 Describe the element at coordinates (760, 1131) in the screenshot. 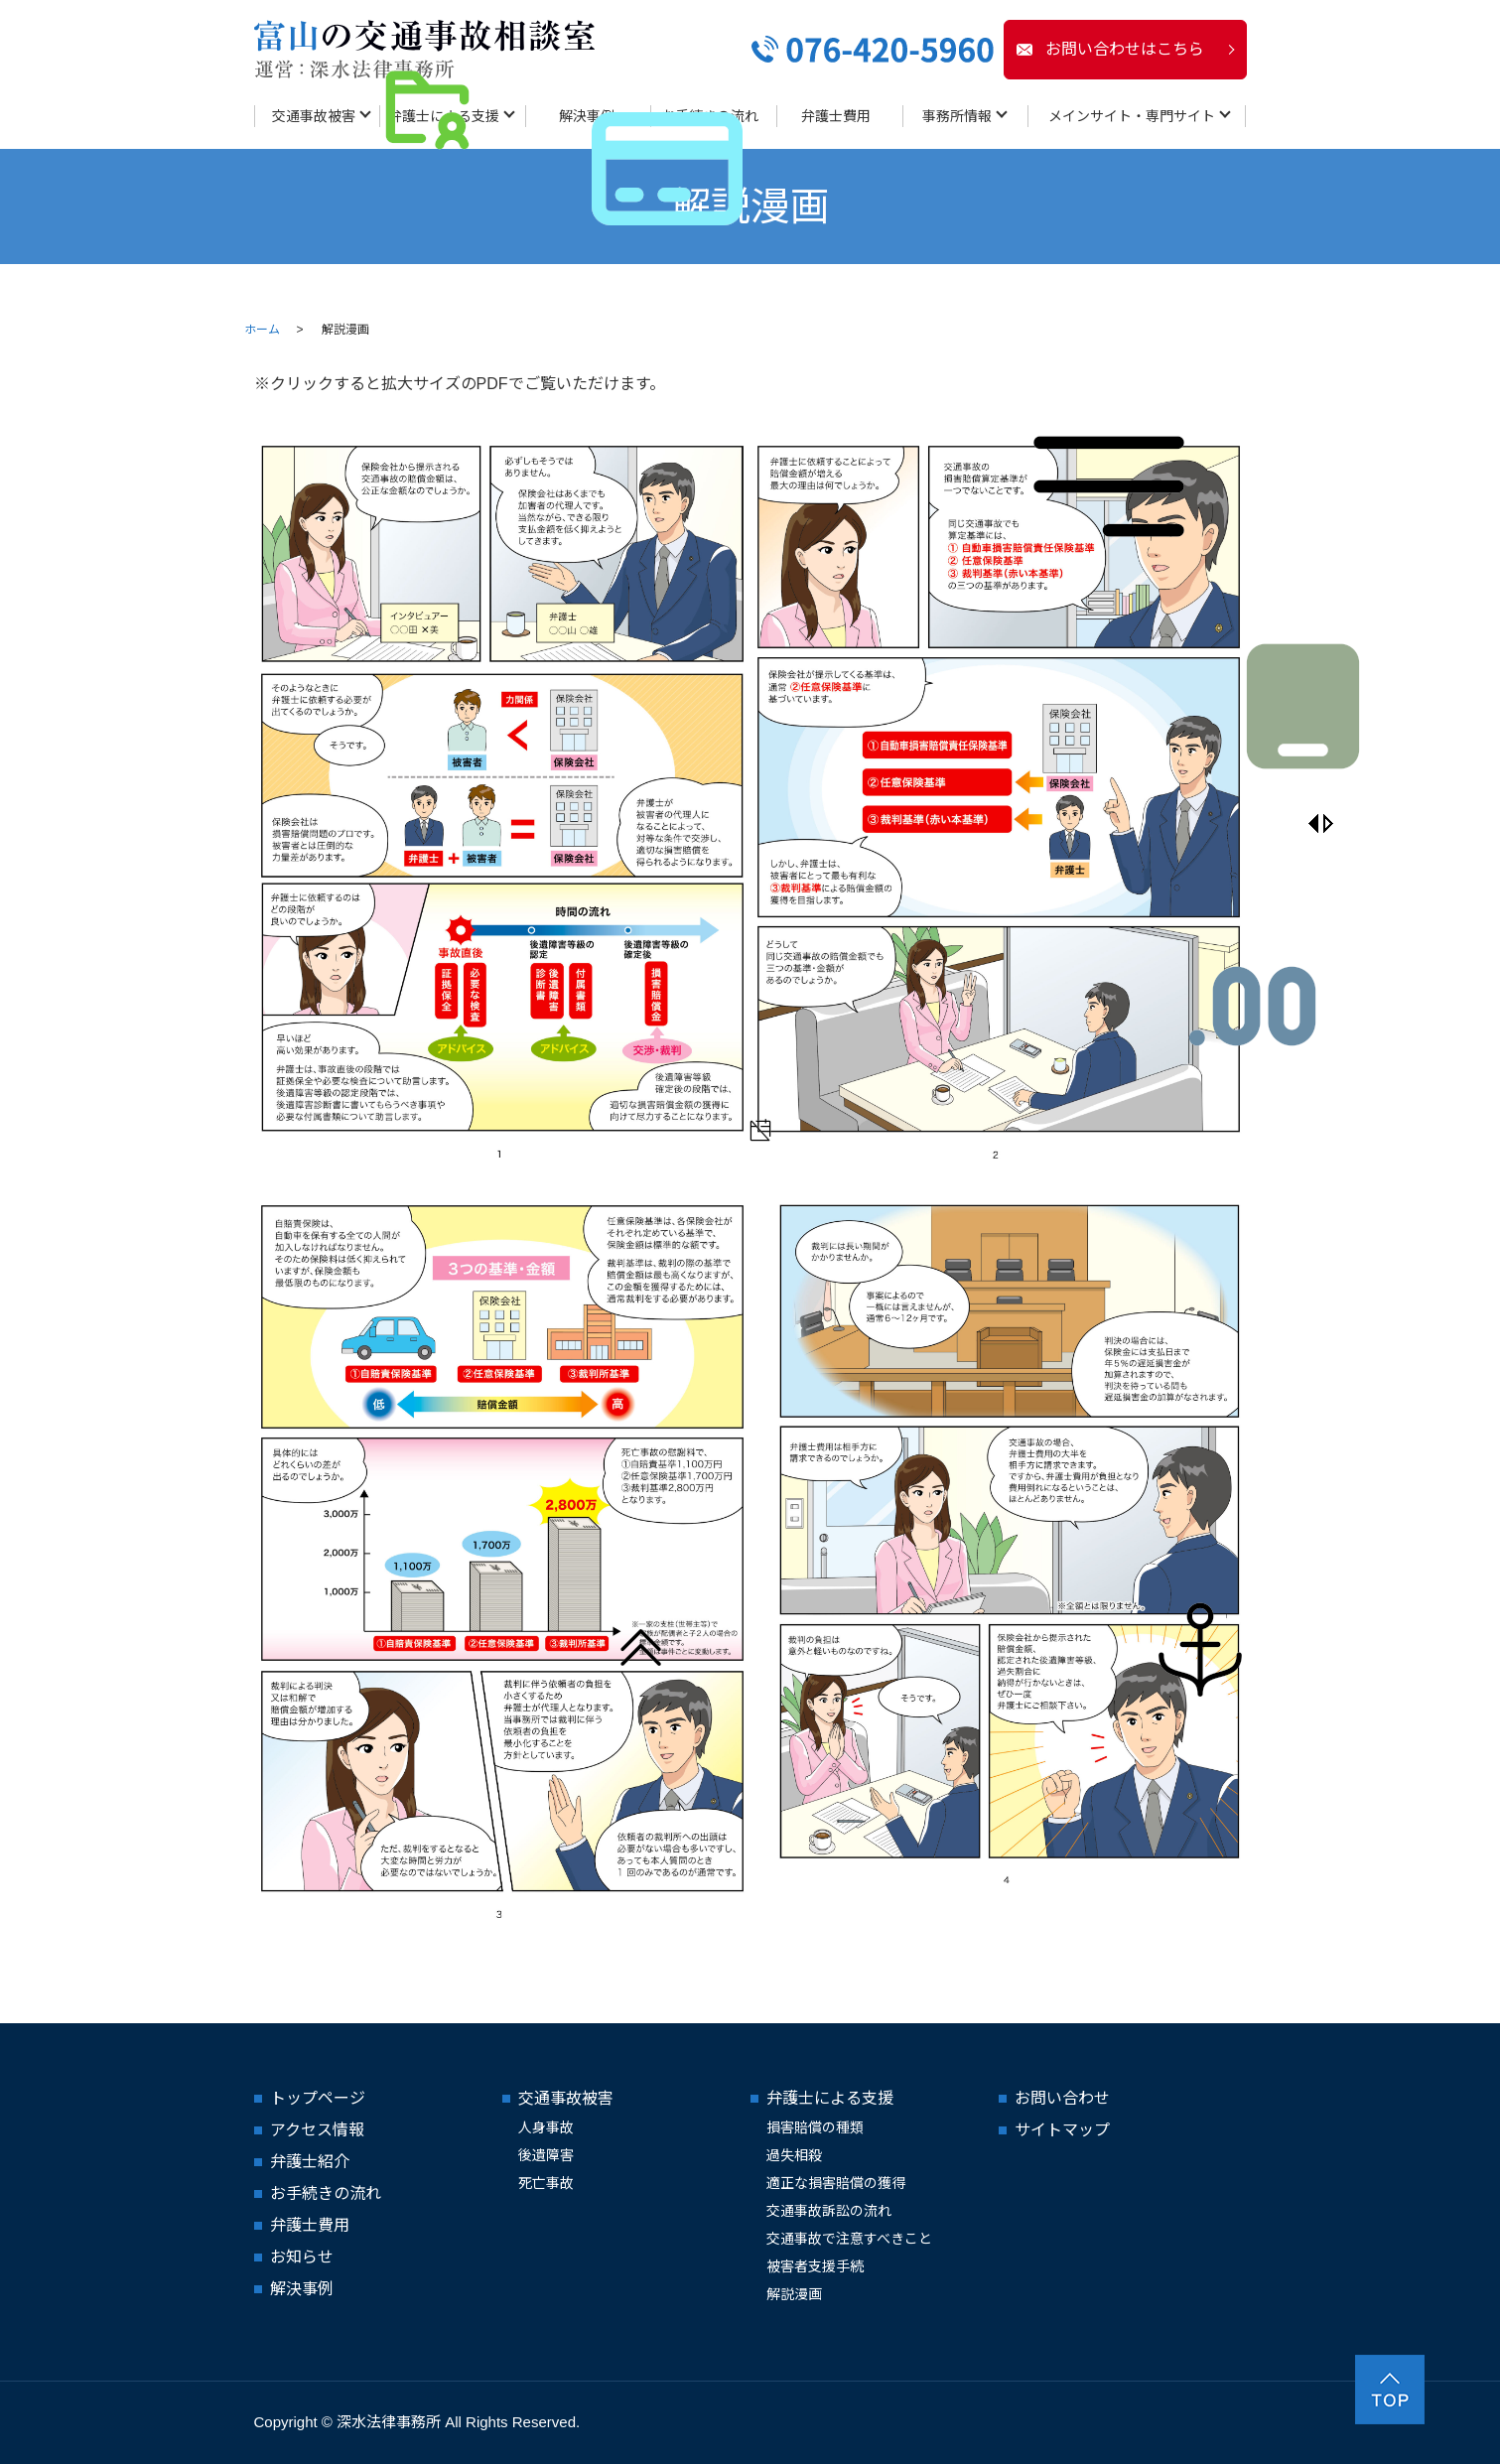

I see `disable calendar or scheduling features` at that location.